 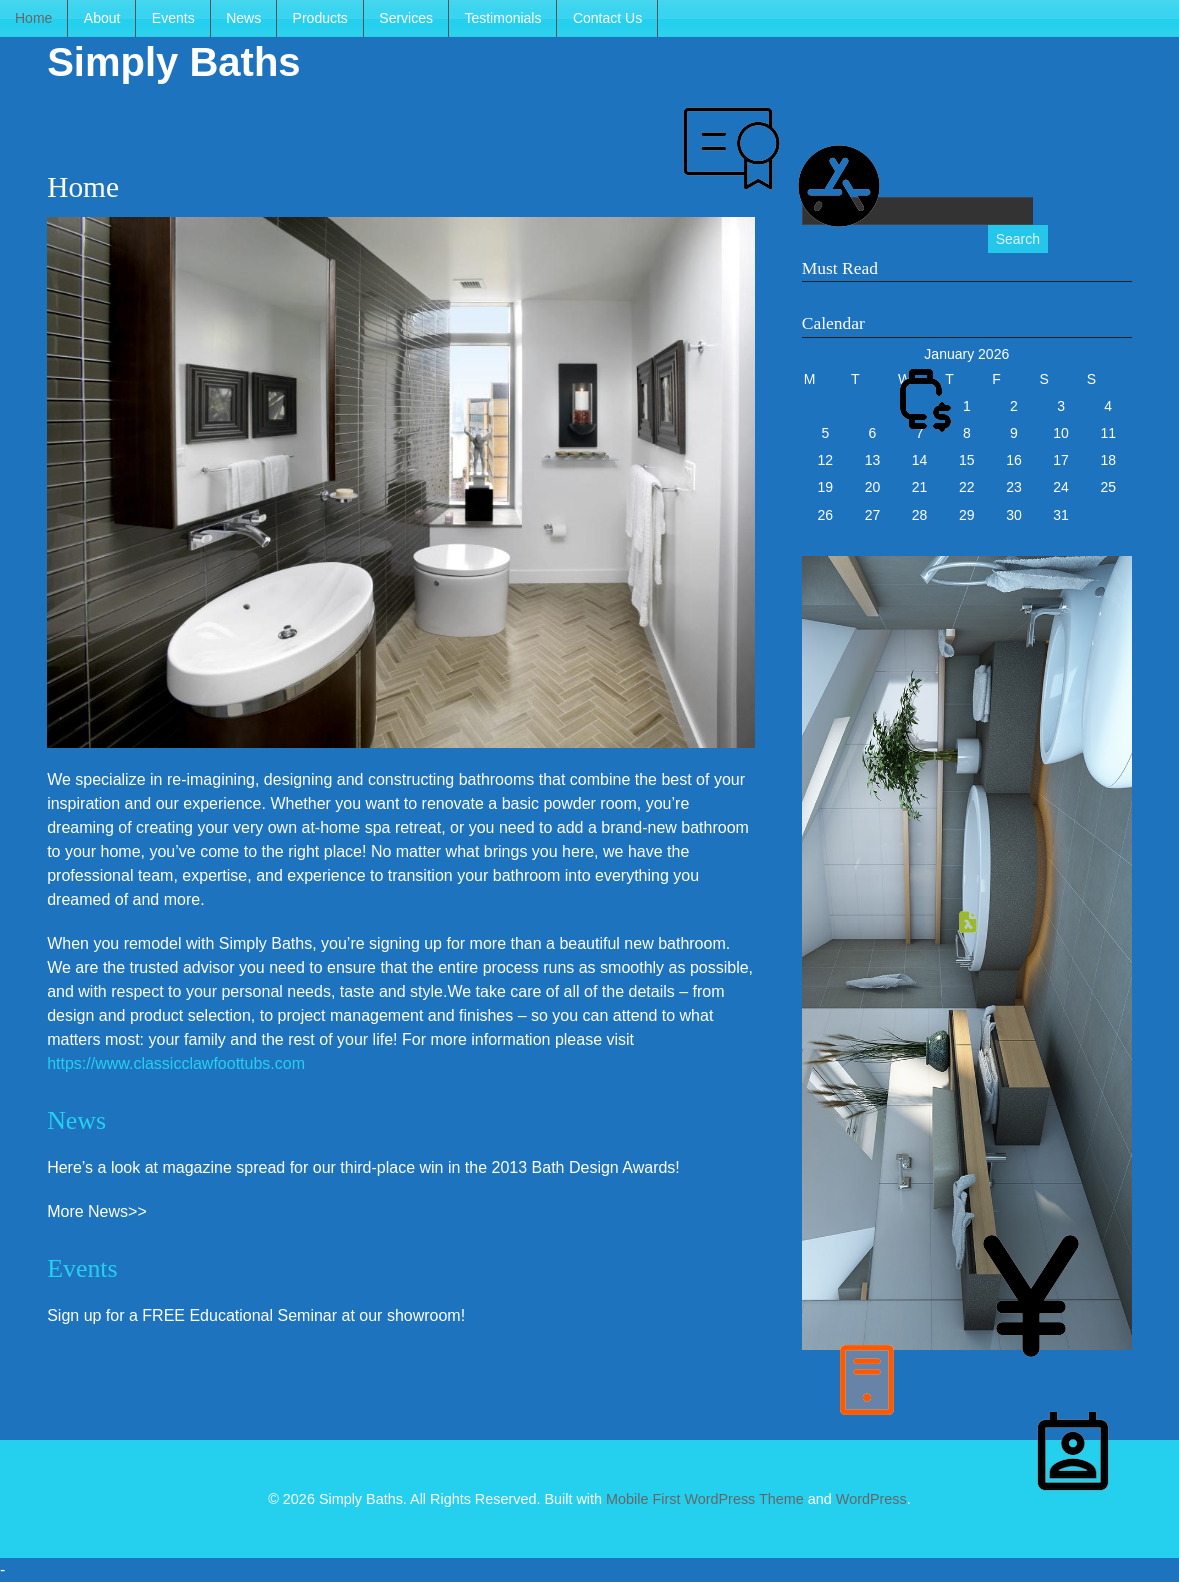 What do you see at coordinates (1073, 1455) in the screenshot?
I see `view contact calendar or schedule` at bounding box center [1073, 1455].